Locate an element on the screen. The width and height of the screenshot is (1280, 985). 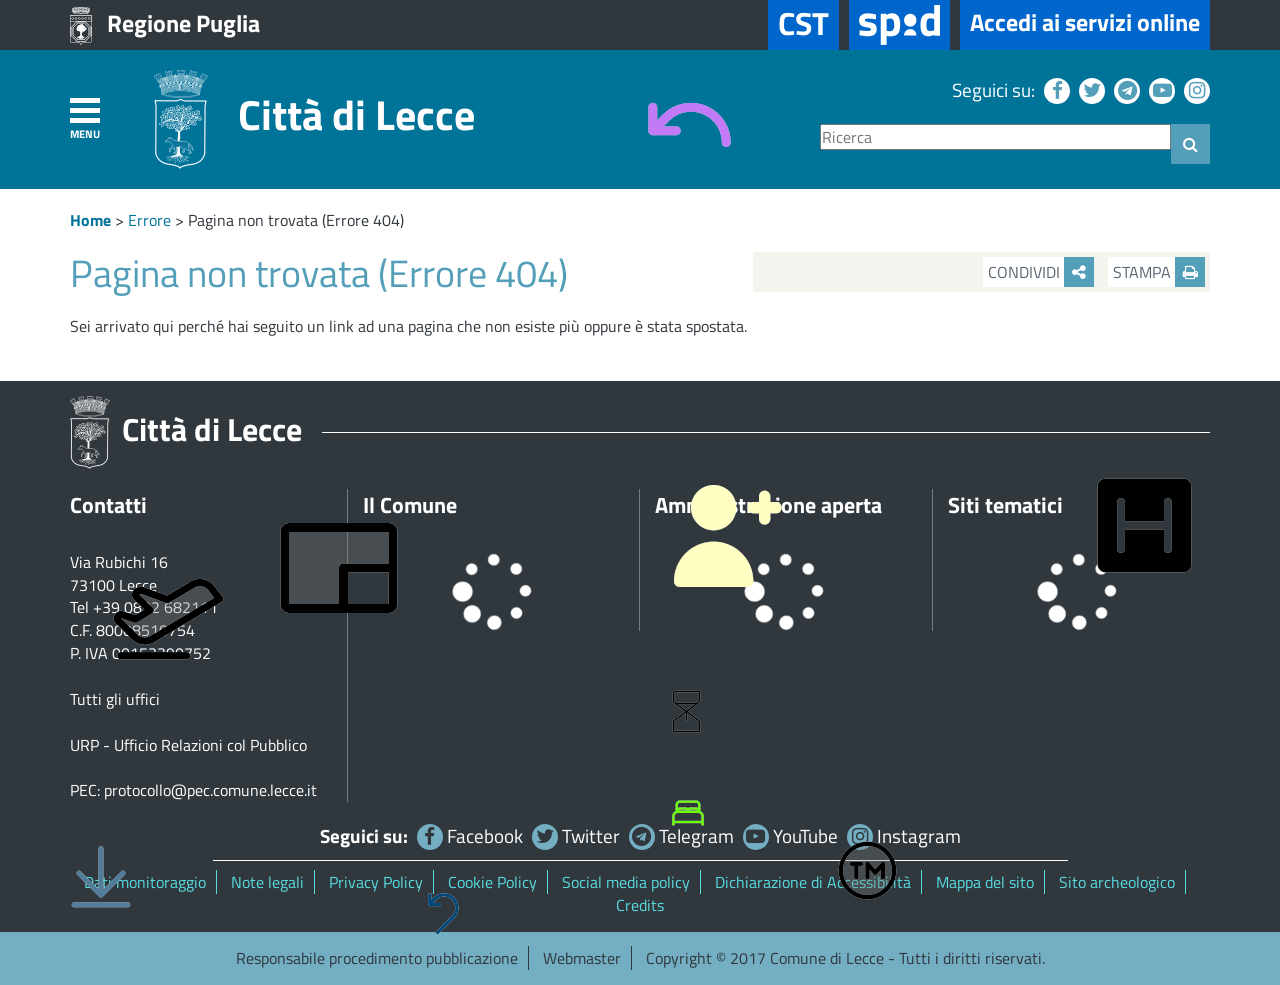
format text as a heading is located at coordinates (1144, 525).